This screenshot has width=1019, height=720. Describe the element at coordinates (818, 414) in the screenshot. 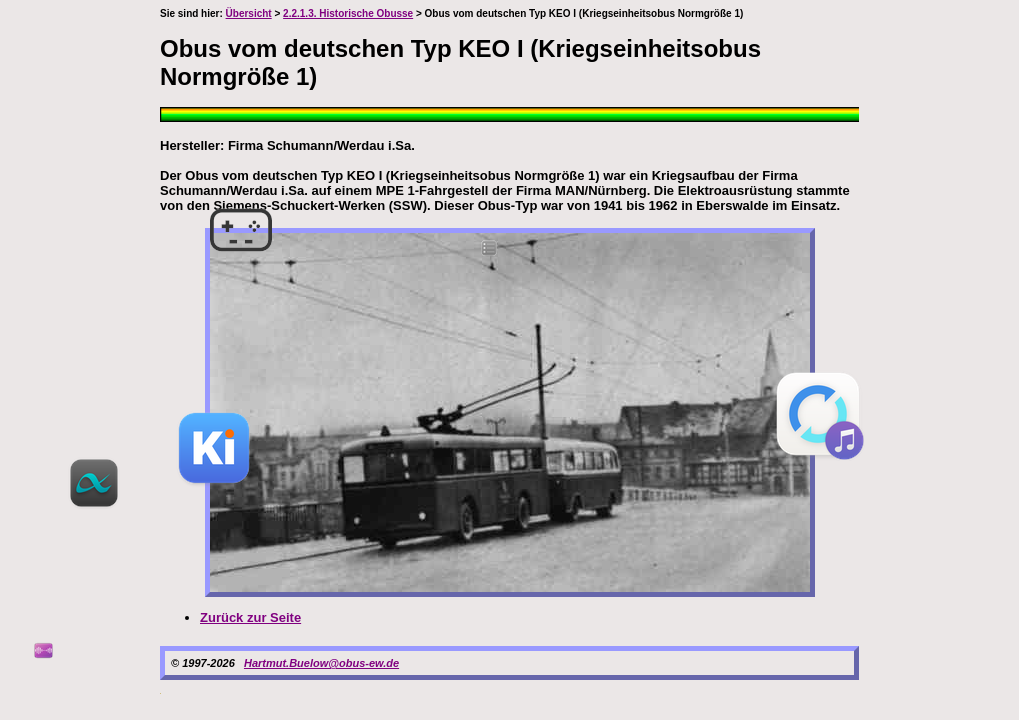

I see `convert audio or video files to different formats` at that location.